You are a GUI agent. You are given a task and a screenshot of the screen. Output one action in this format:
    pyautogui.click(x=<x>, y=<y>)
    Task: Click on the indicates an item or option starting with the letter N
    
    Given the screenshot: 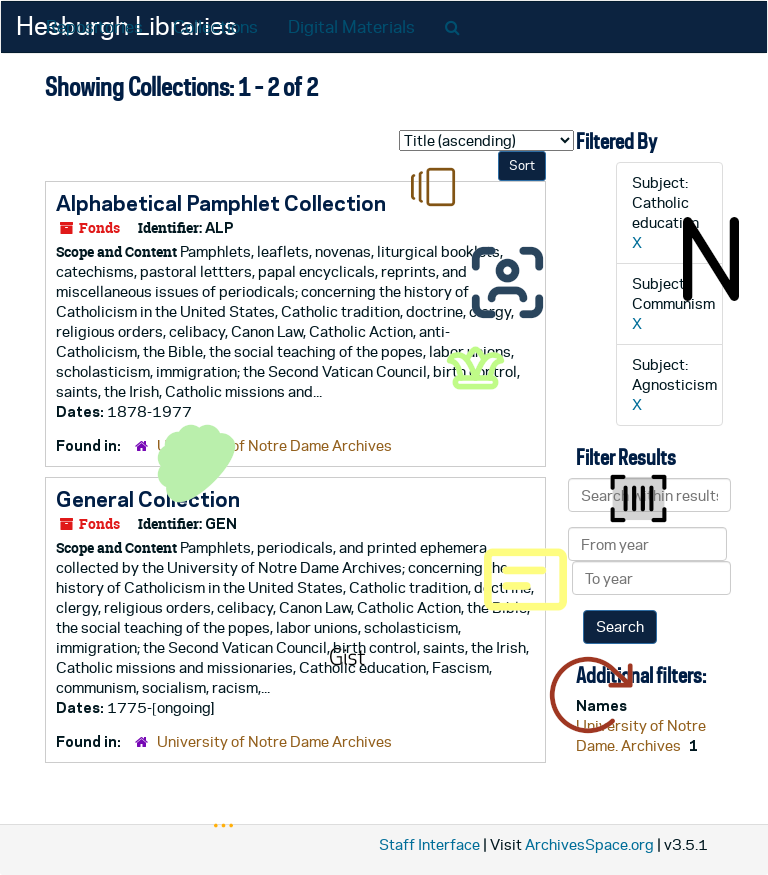 What is the action you would take?
    pyautogui.click(x=711, y=259)
    